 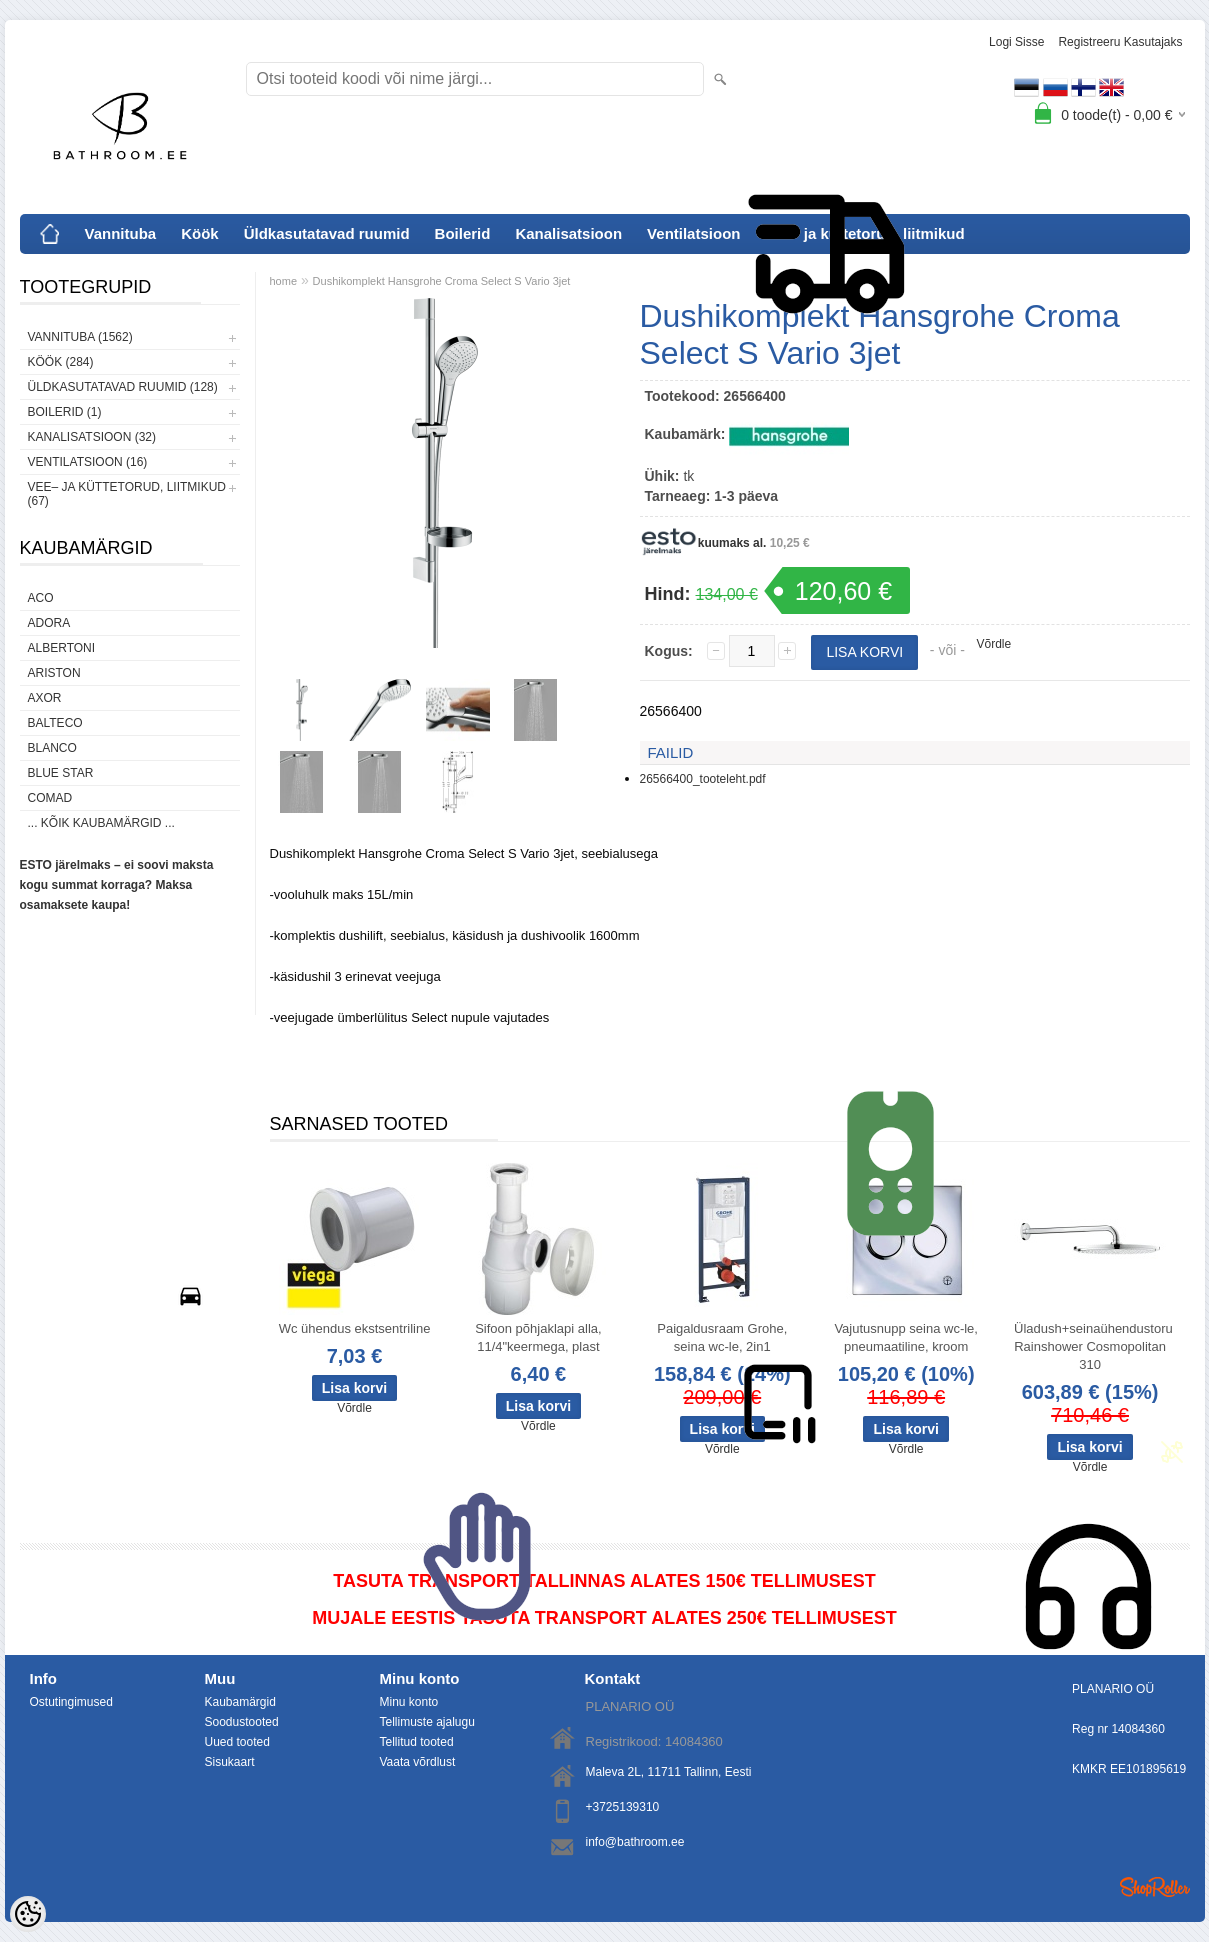 I want to click on stop or halt an action, so click(x=478, y=1556).